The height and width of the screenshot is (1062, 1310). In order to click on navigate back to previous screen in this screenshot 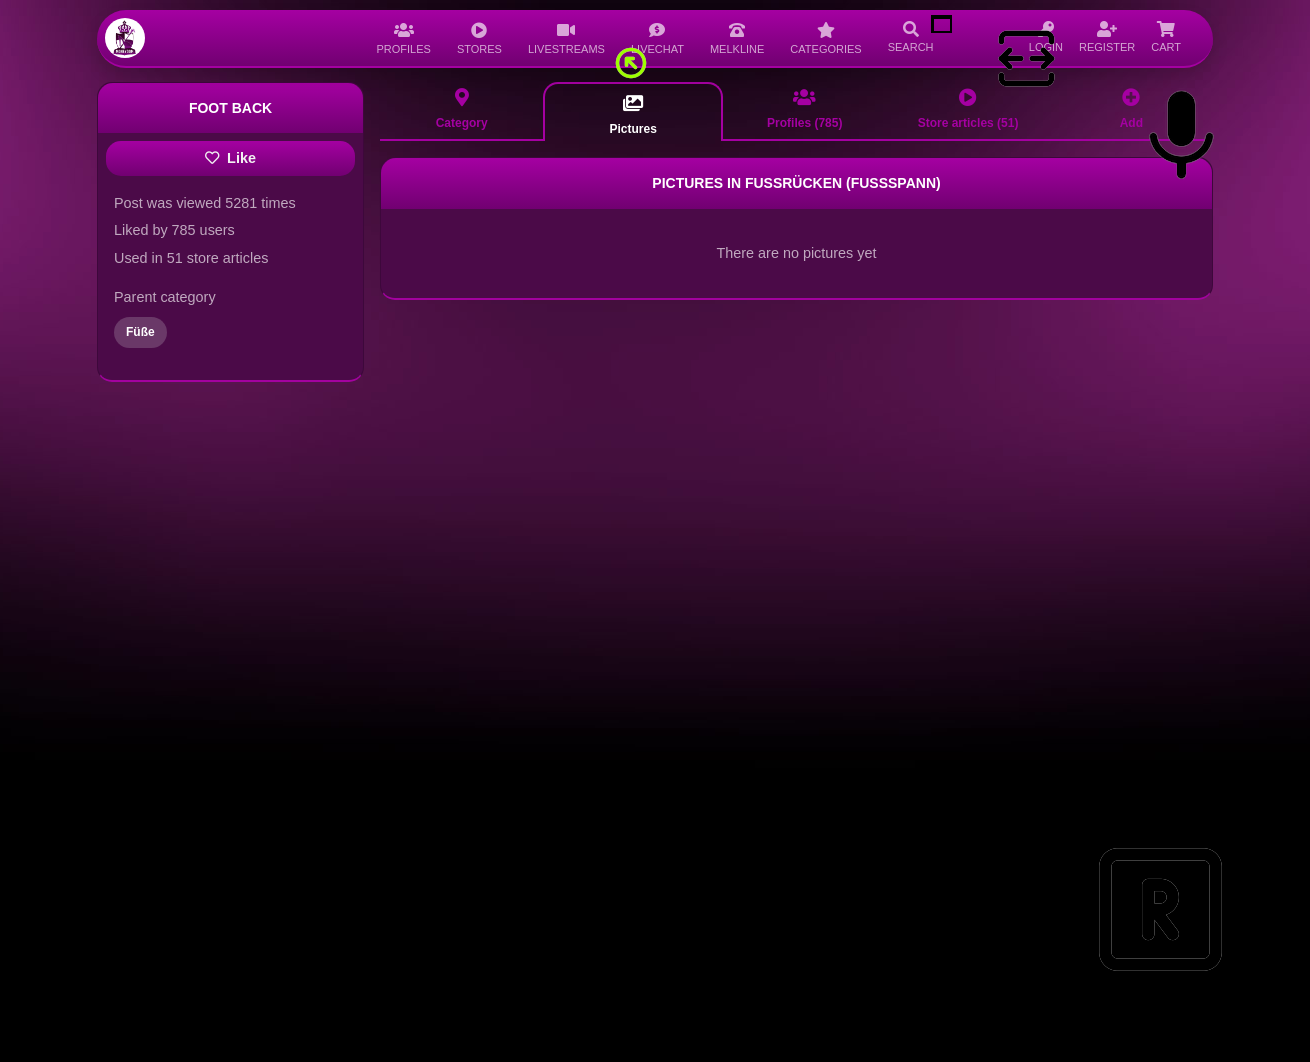, I will do `click(631, 63)`.